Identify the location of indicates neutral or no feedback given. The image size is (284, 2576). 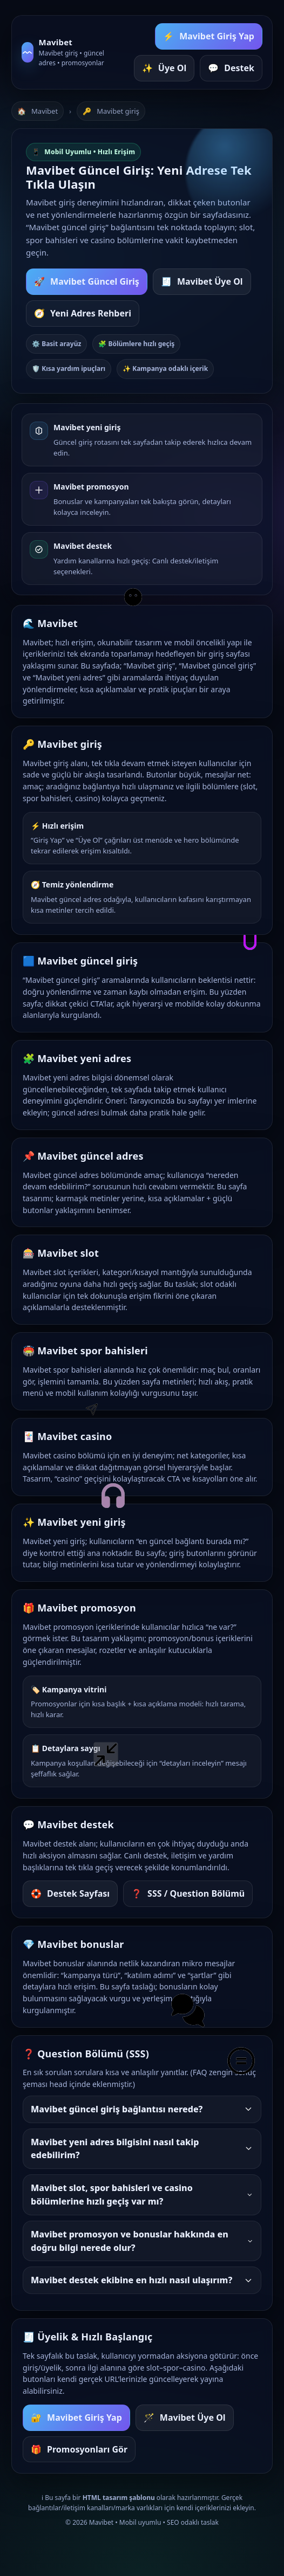
(133, 597).